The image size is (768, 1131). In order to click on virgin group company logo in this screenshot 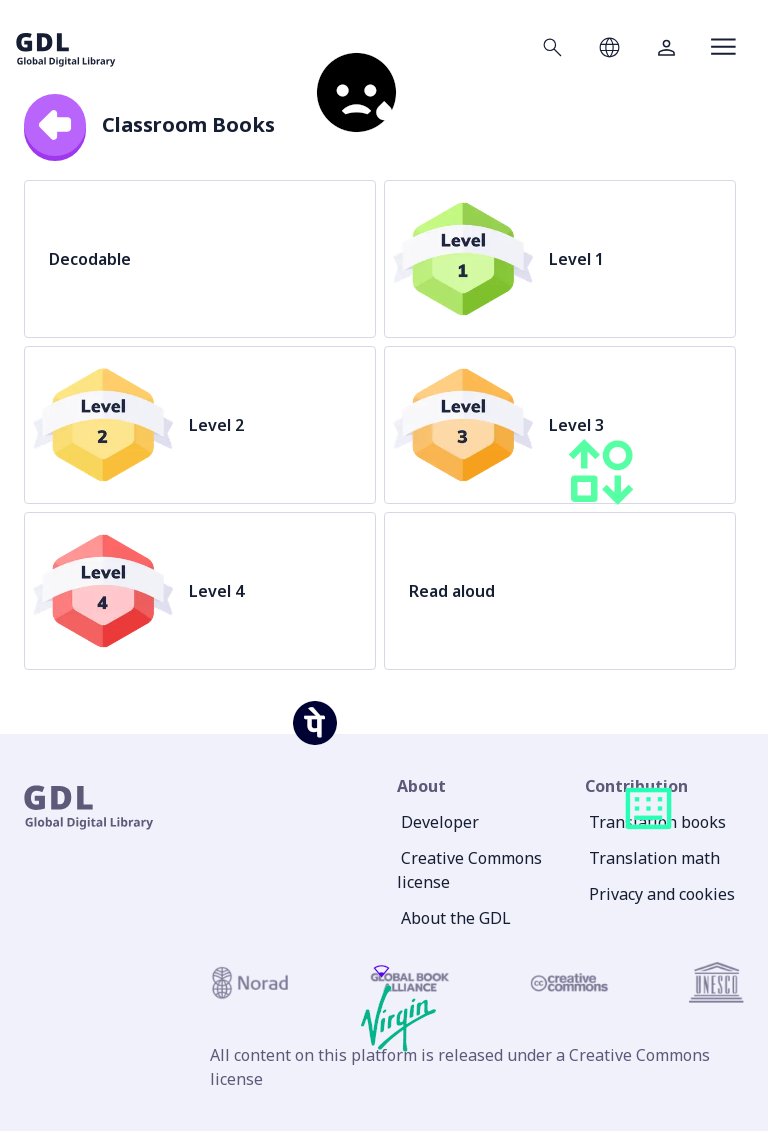, I will do `click(398, 1018)`.